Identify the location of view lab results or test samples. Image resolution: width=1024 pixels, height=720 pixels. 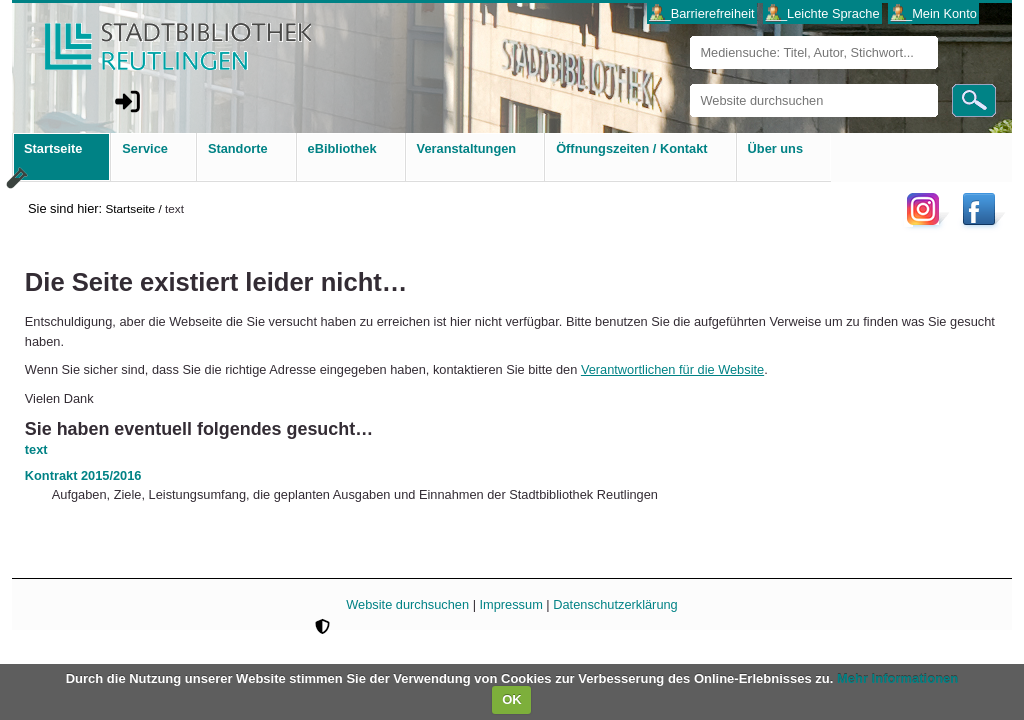
(17, 178).